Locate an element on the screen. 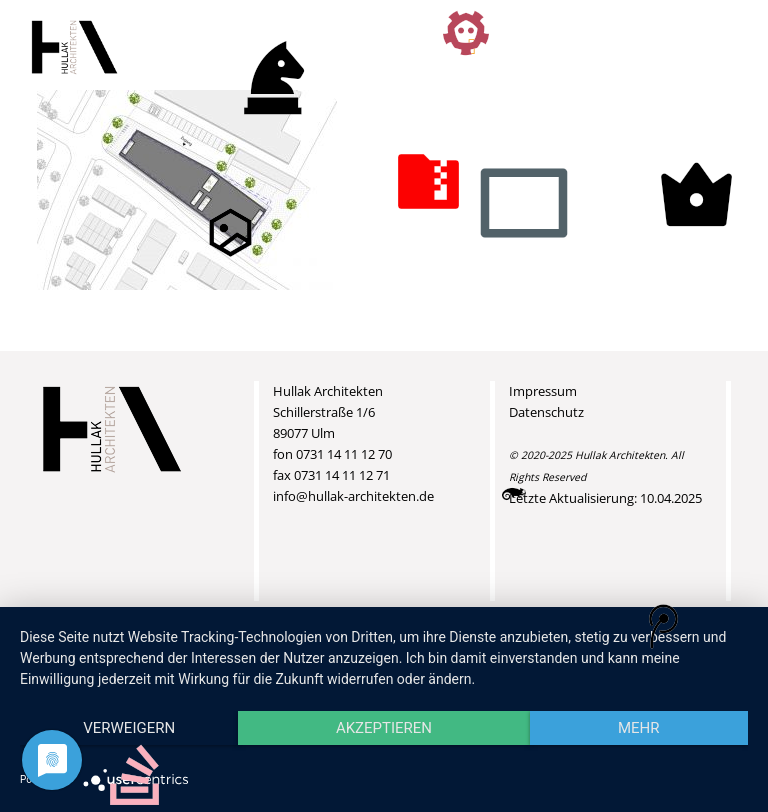 The height and width of the screenshot is (812, 768). view NFT collection or digital assets is located at coordinates (230, 232).